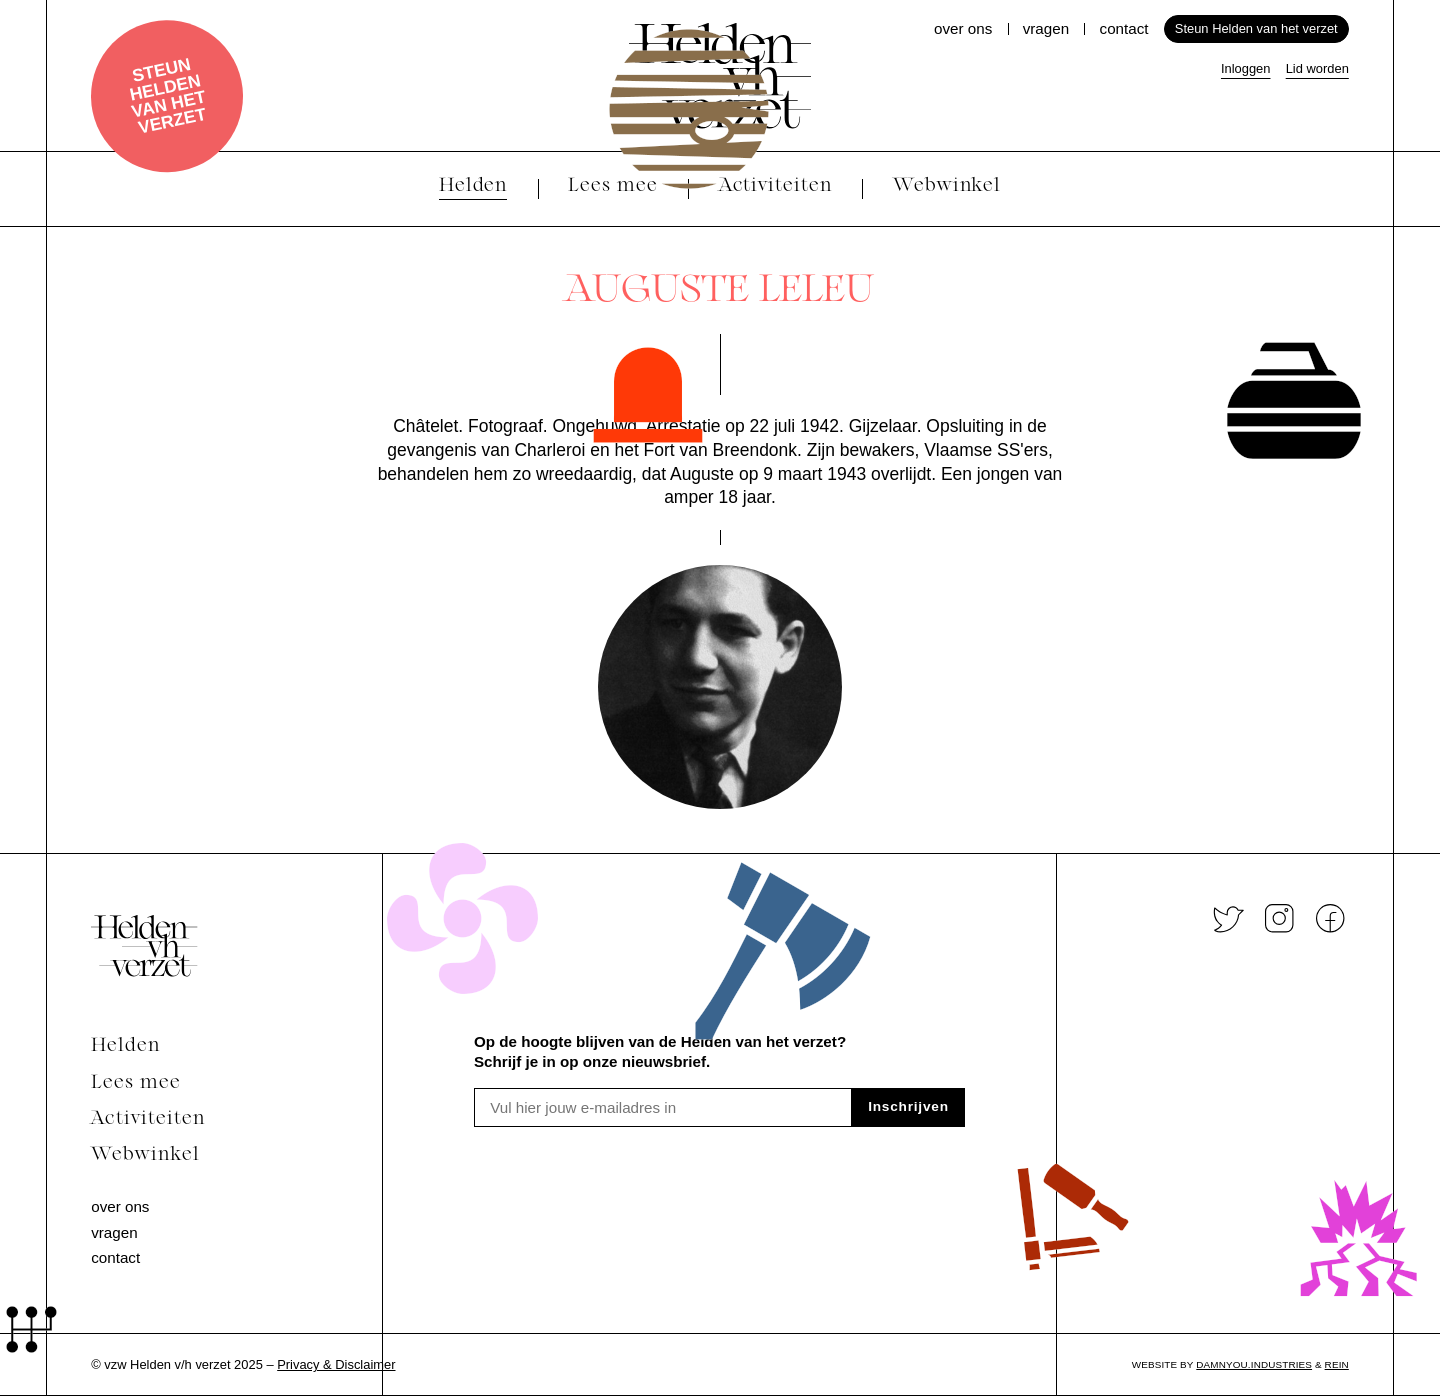 Image resolution: width=1440 pixels, height=1396 pixels. I want to click on fire axe tool or weapon in a game inventory, so click(782, 950).